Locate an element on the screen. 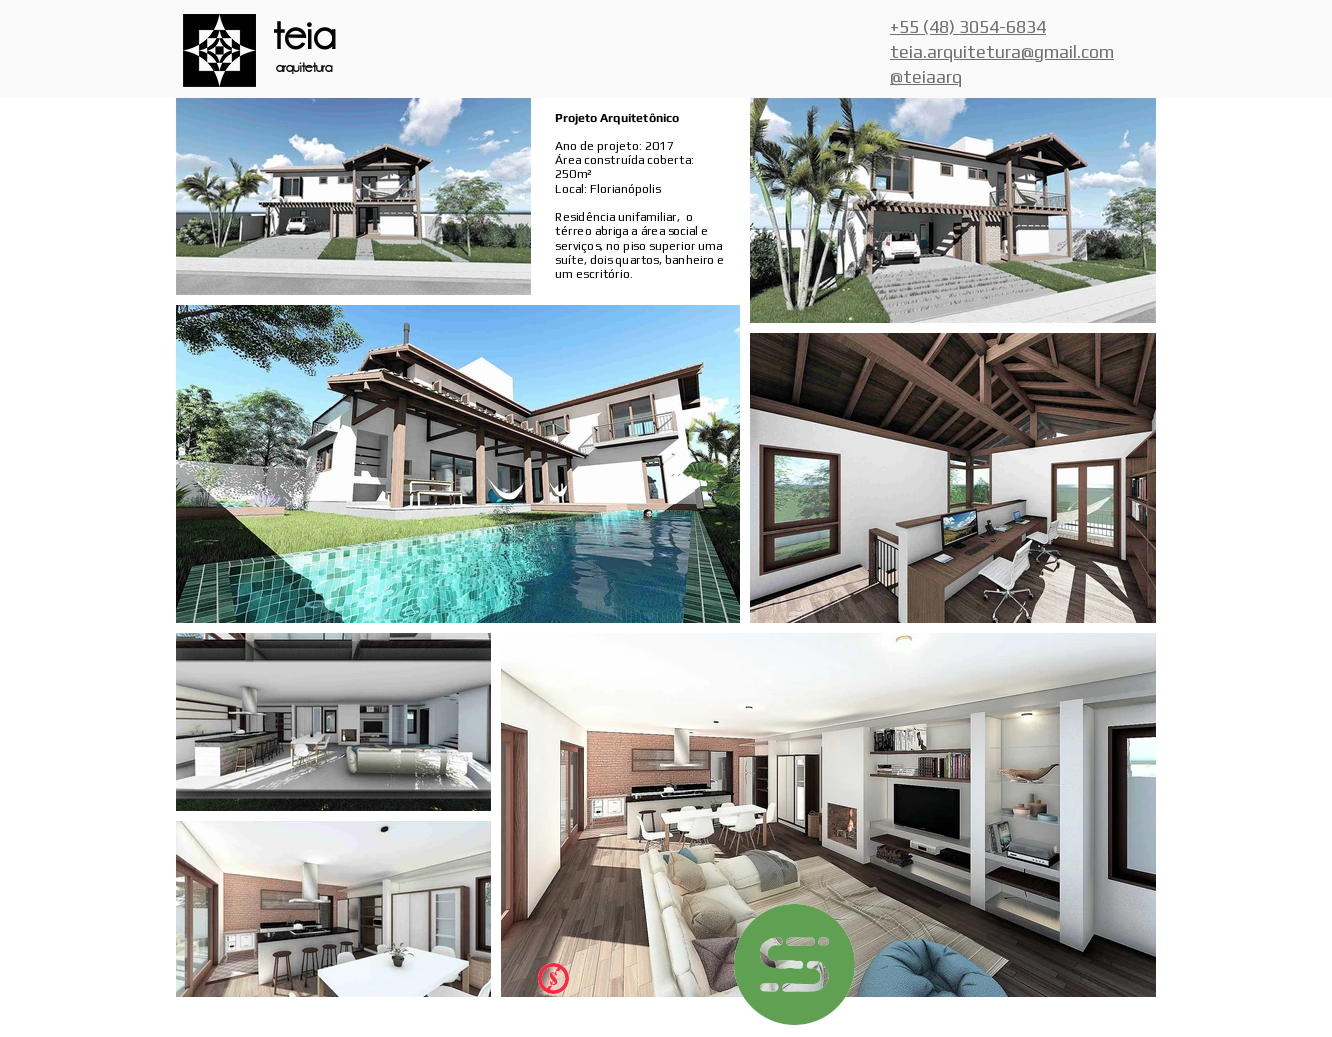  visit the StopStalk competitive programming platform is located at coordinates (553, 978).